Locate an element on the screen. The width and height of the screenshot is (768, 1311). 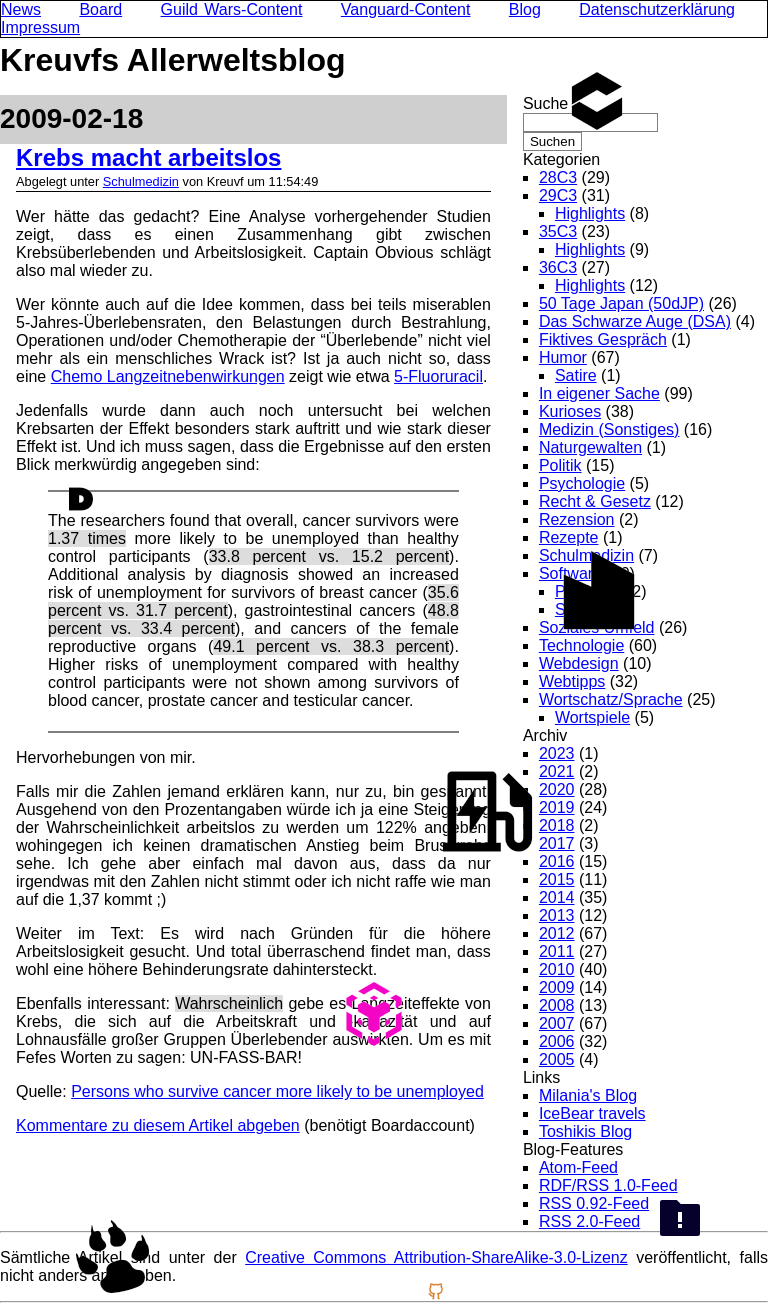
folder contains items that need attention is located at coordinates (680, 1218).